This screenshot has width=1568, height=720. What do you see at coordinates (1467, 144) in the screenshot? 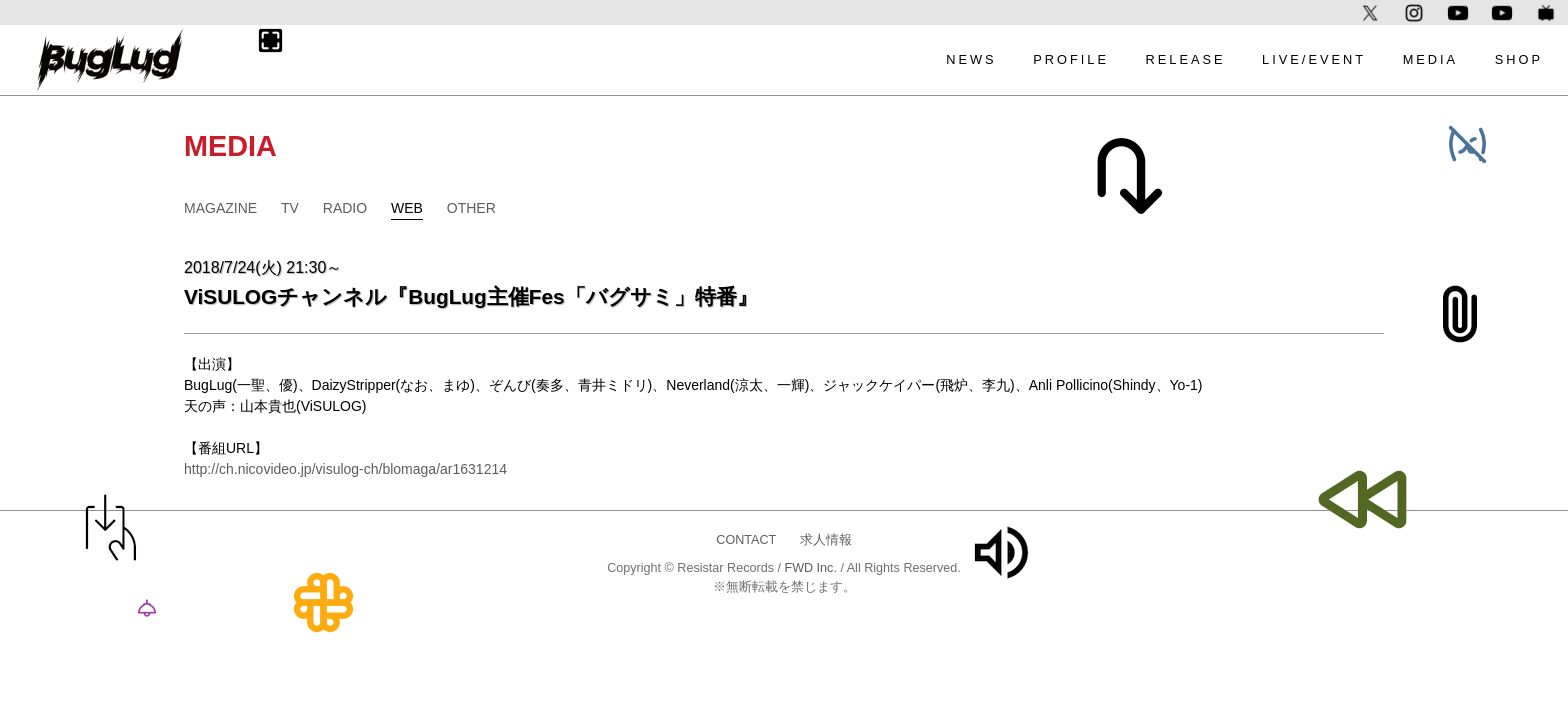
I see `disable variable or dynamic content` at bounding box center [1467, 144].